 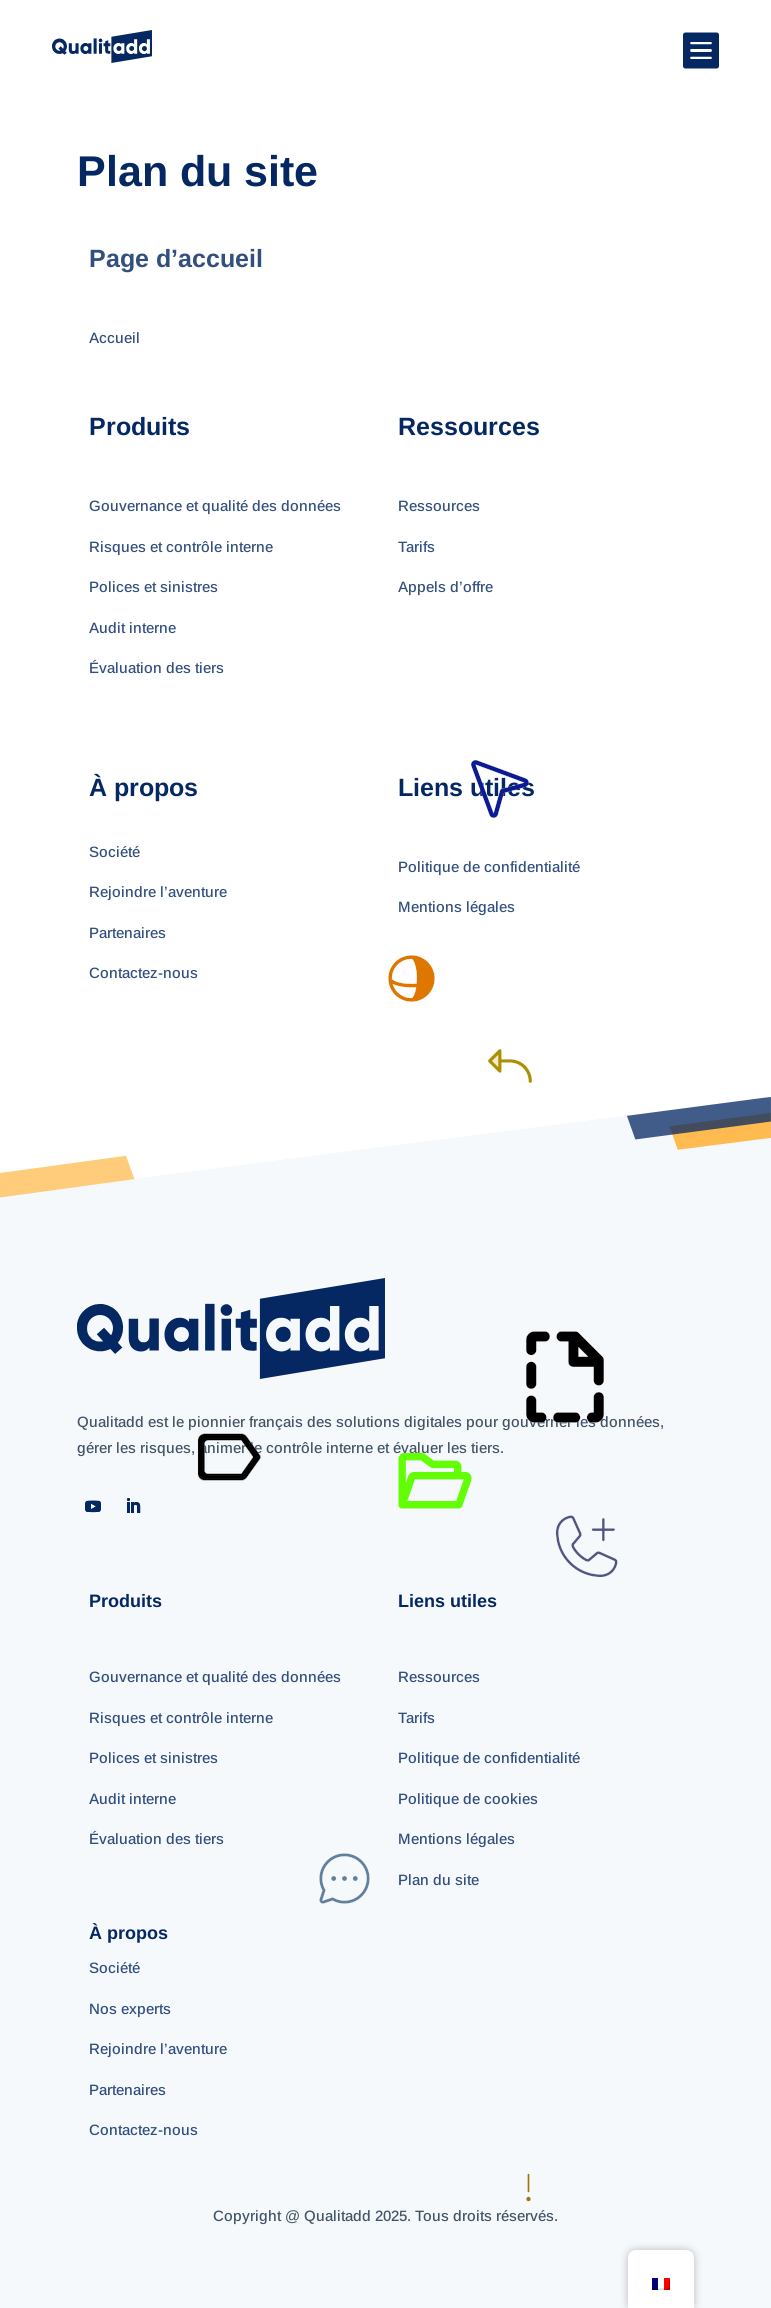 I want to click on reply to a message, so click(x=510, y=1066).